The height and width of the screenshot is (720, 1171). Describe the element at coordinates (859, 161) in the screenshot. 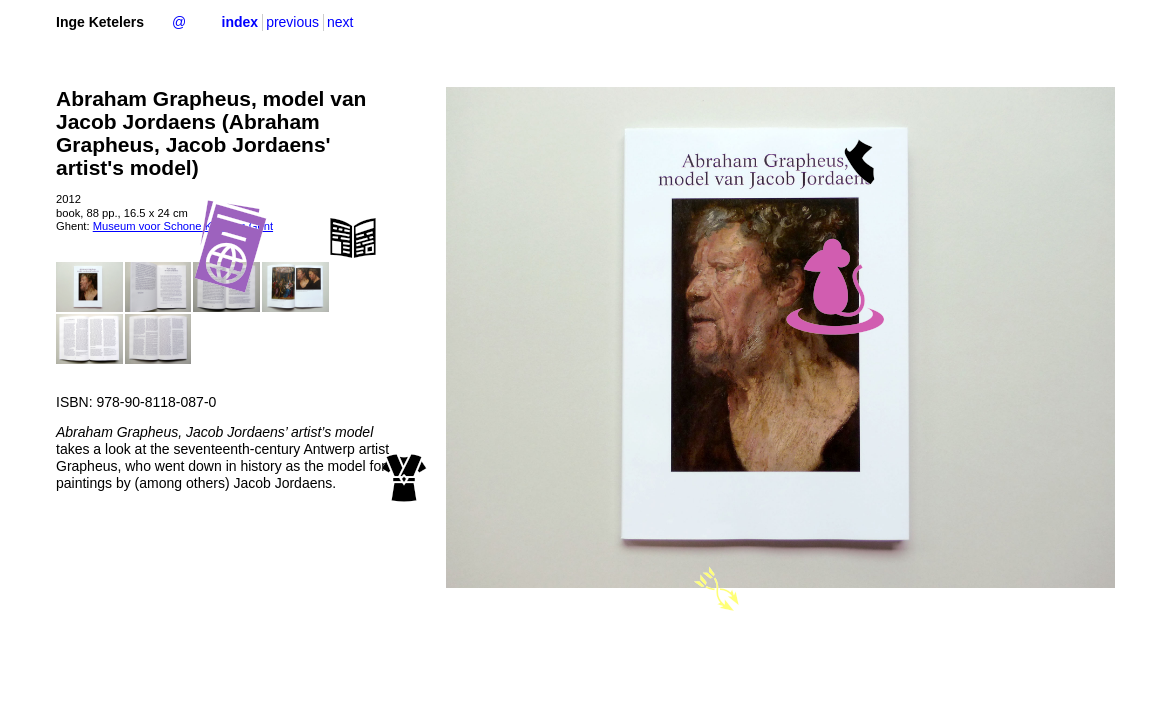

I see `select Peru as your country or region` at that location.